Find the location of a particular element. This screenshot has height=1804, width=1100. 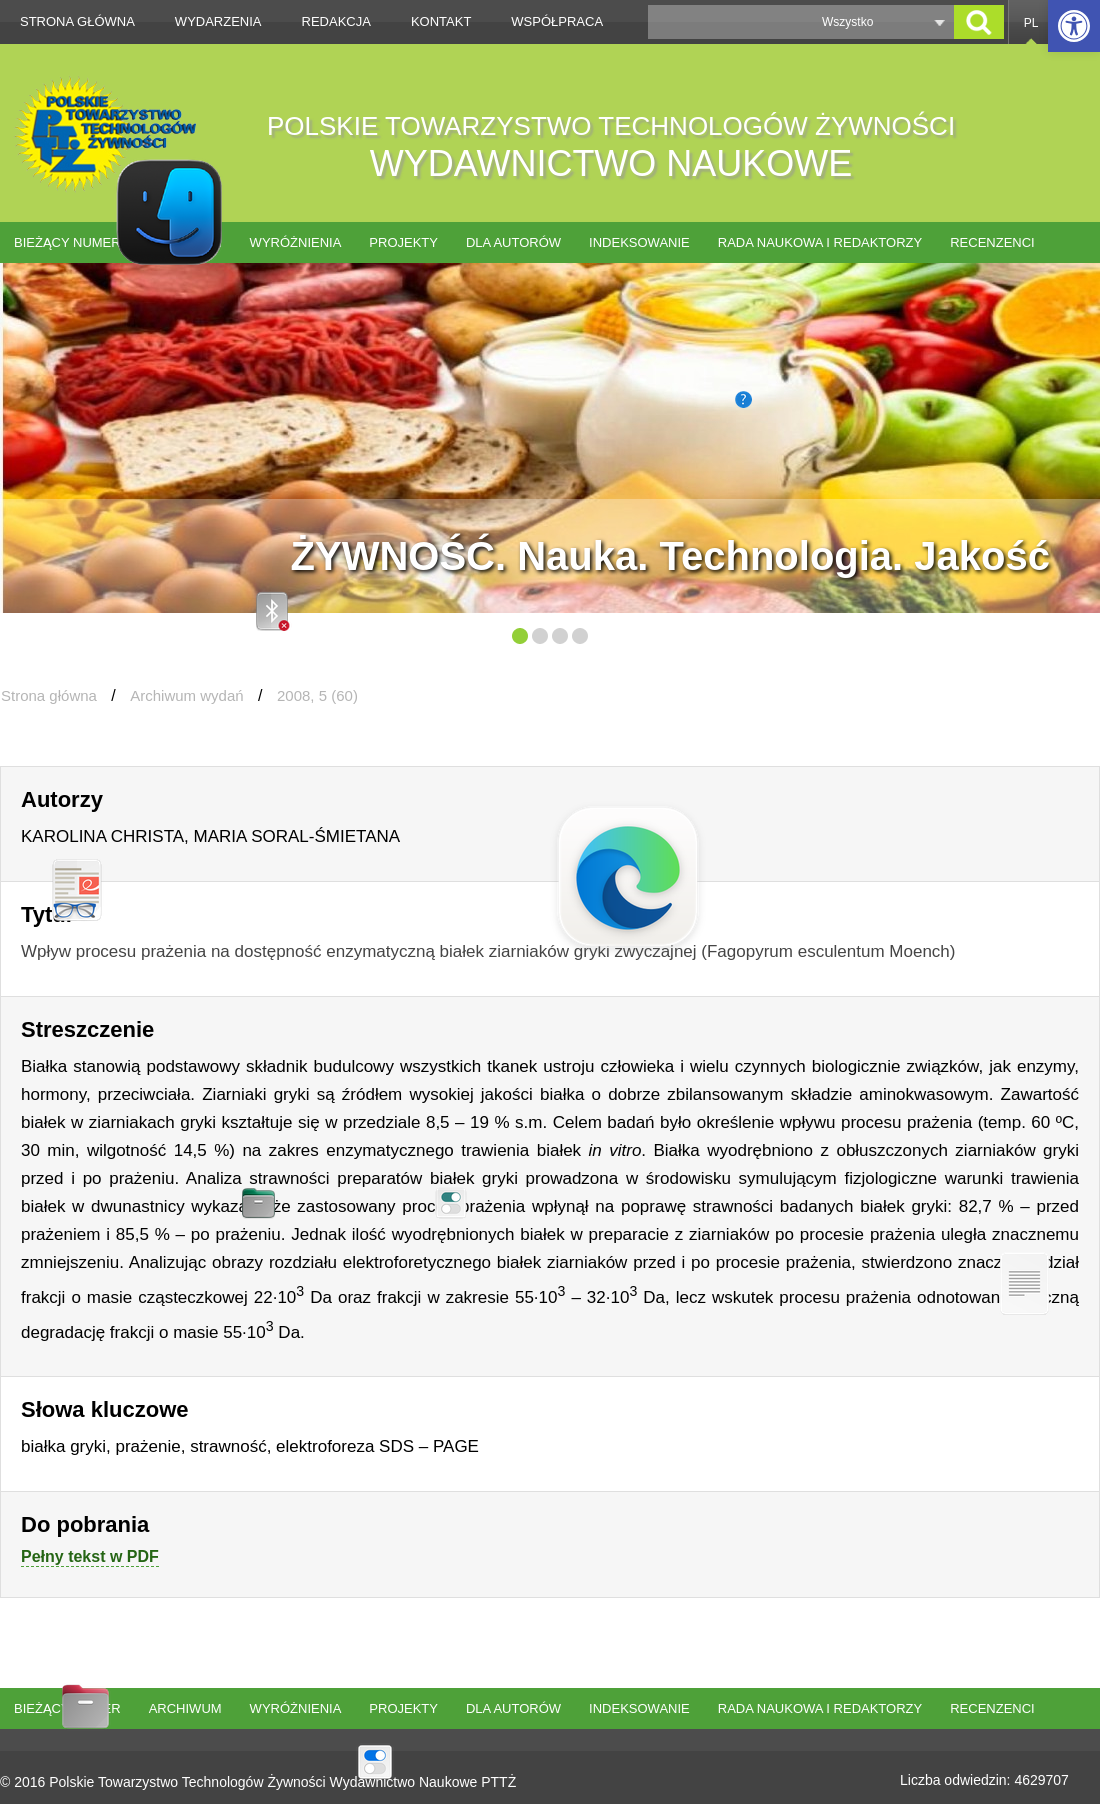

open gnome tweaks application is located at coordinates (375, 1762).